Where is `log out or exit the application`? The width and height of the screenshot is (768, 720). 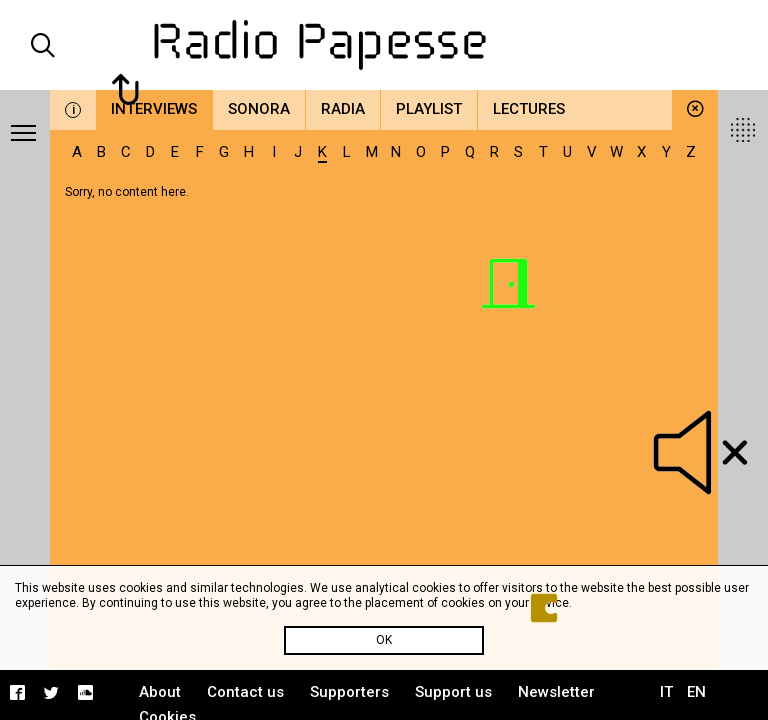
log out or exit the application is located at coordinates (508, 283).